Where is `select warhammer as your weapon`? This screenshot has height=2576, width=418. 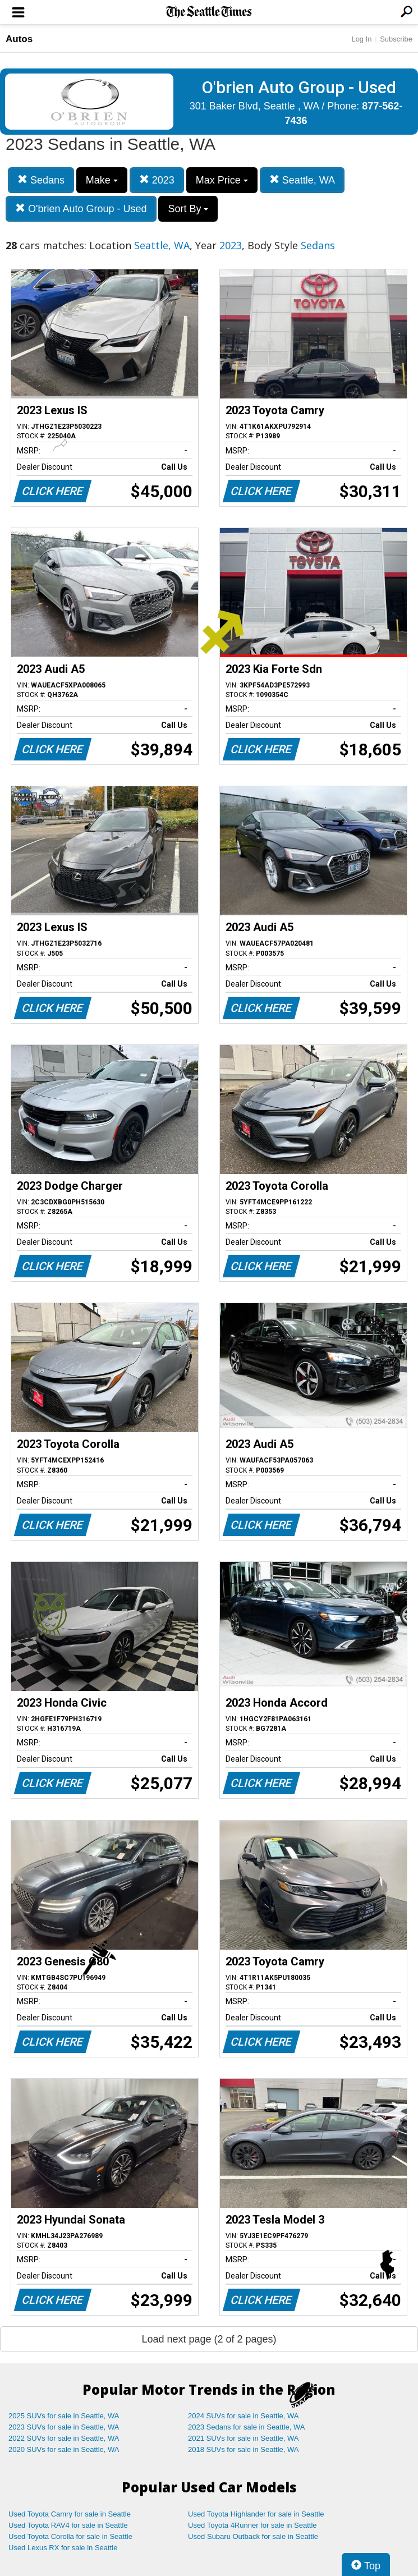 select warhammer as your weapon is located at coordinates (99, 1956).